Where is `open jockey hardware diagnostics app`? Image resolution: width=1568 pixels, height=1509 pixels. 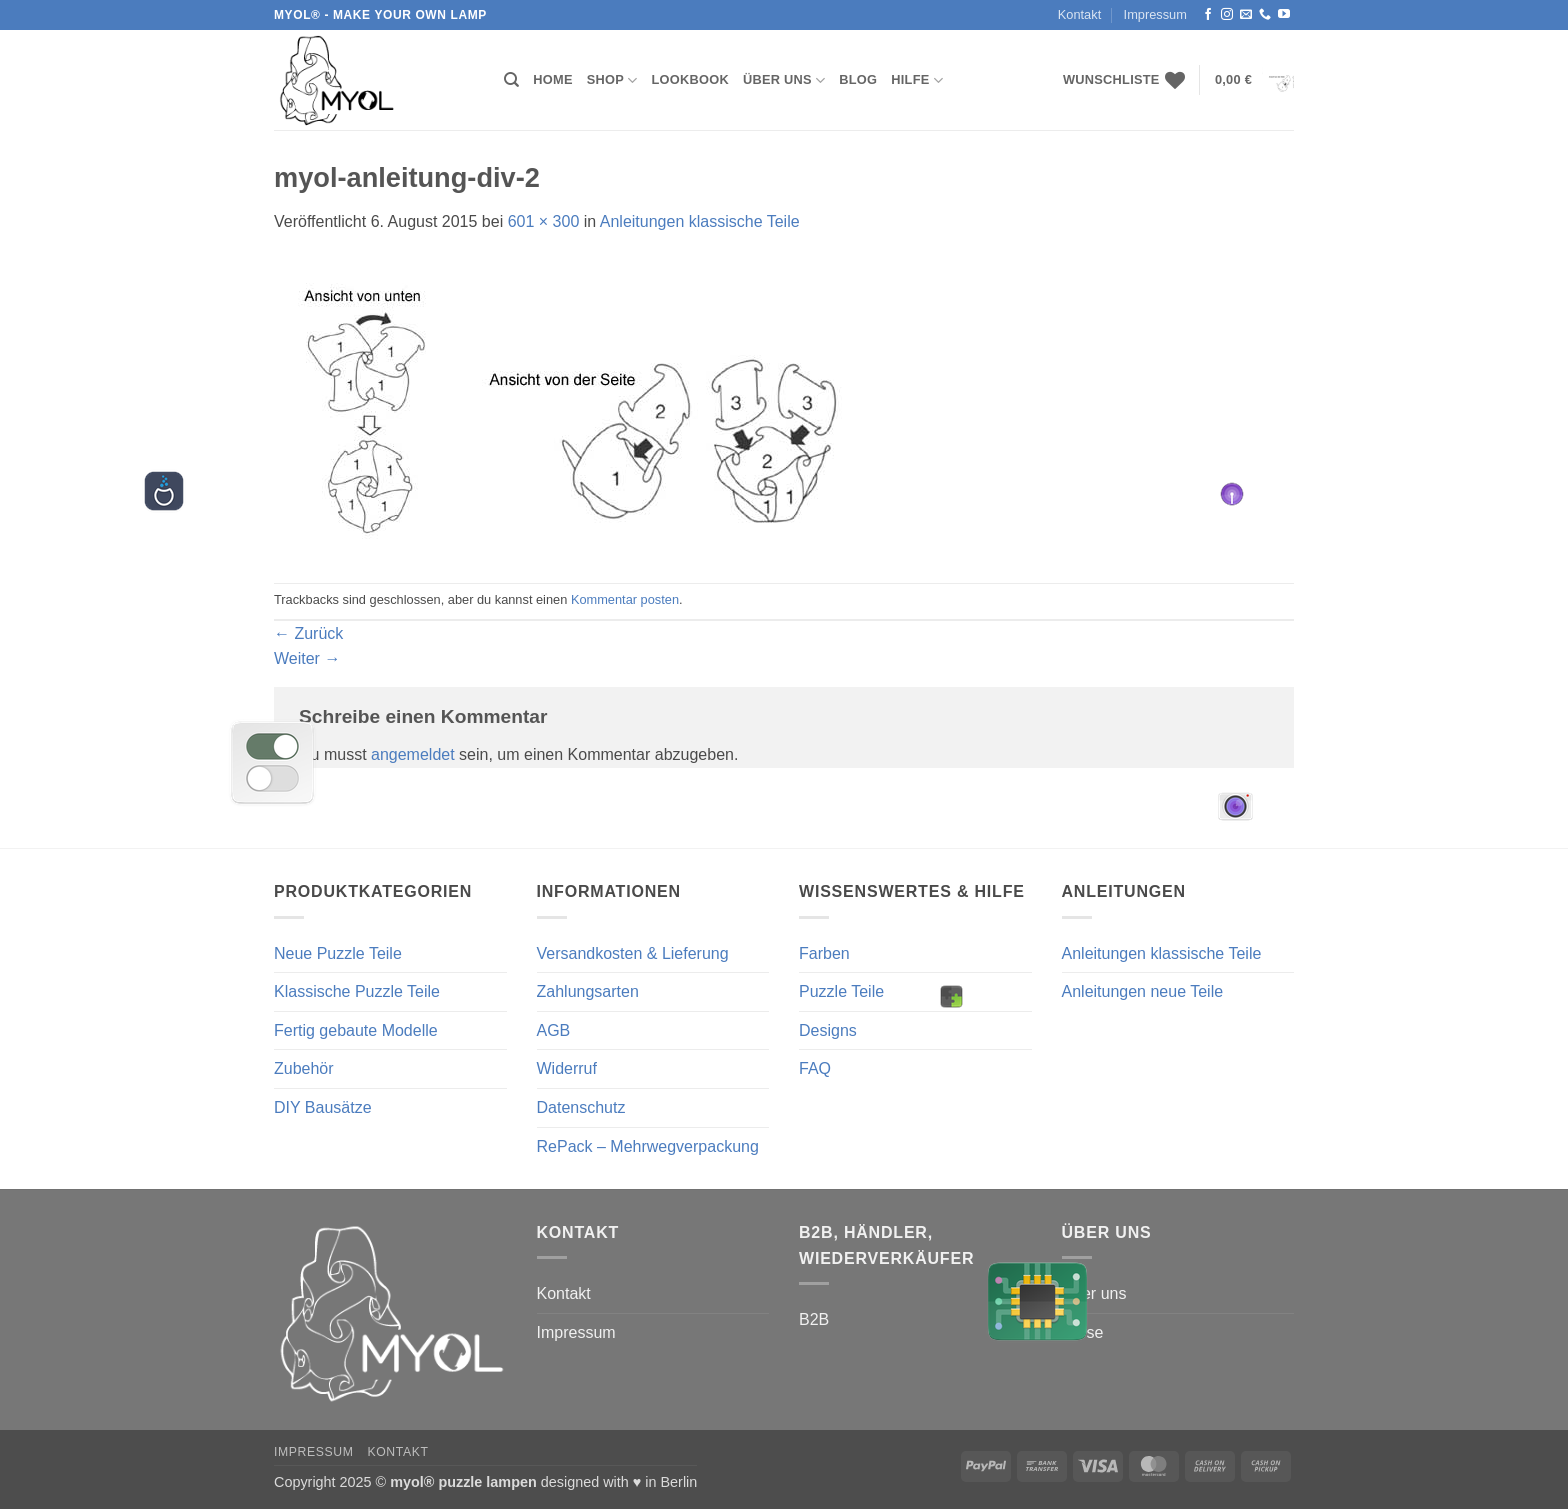
open jockey hardware diagnostics app is located at coordinates (1037, 1301).